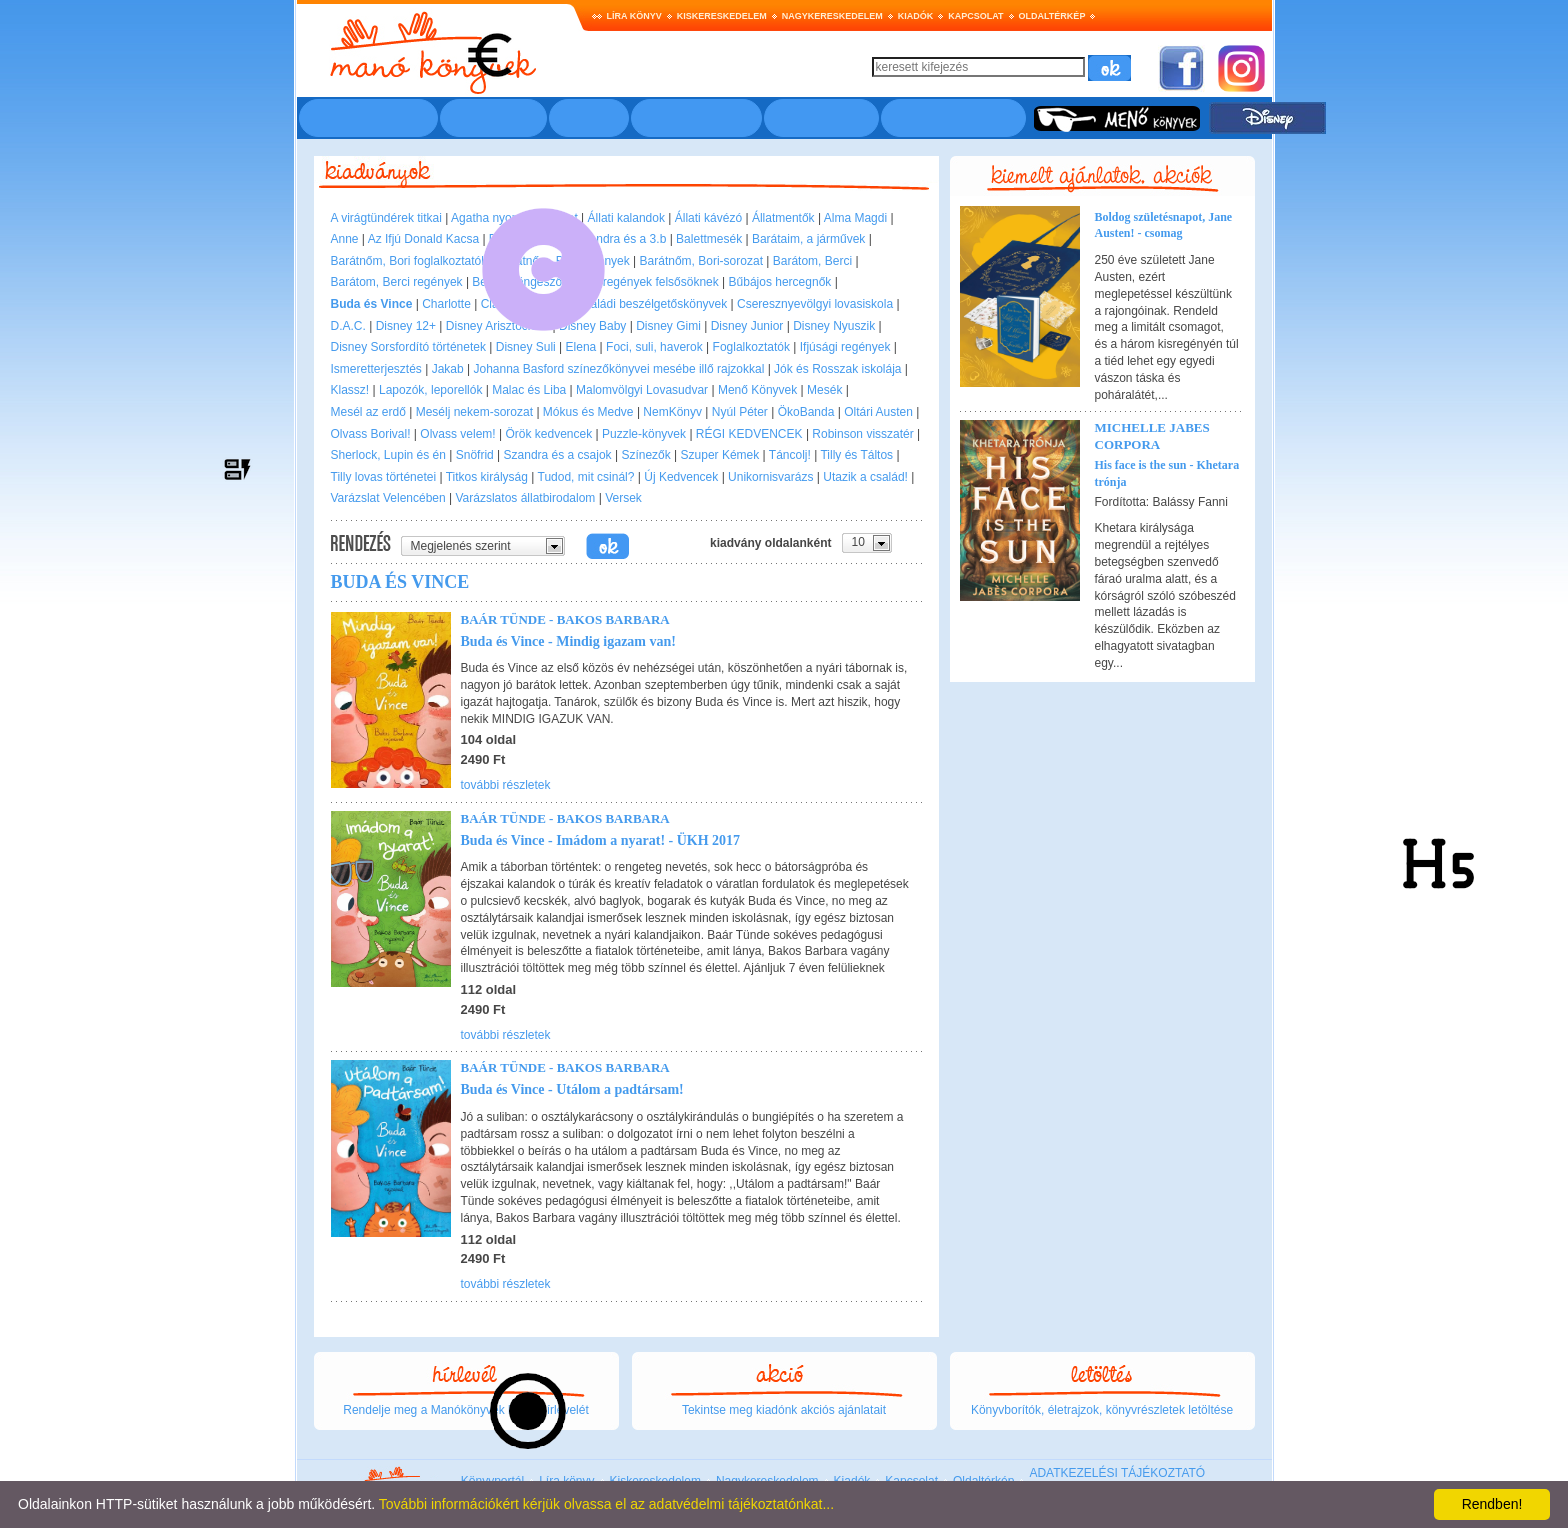 This screenshot has width=1568, height=1528. What do you see at coordinates (528, 1411) in the screenshot?
I see `indicates a selected radio button option` at bounding box center [528, 1411].